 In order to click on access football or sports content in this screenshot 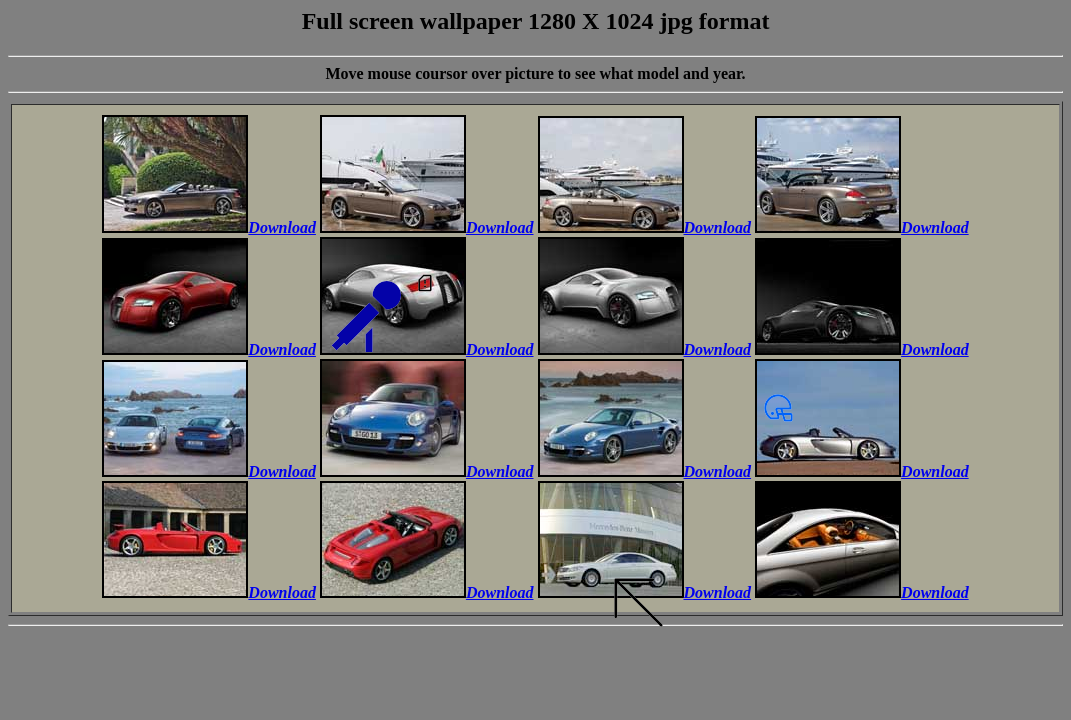, I will do `click(778, 408)`.